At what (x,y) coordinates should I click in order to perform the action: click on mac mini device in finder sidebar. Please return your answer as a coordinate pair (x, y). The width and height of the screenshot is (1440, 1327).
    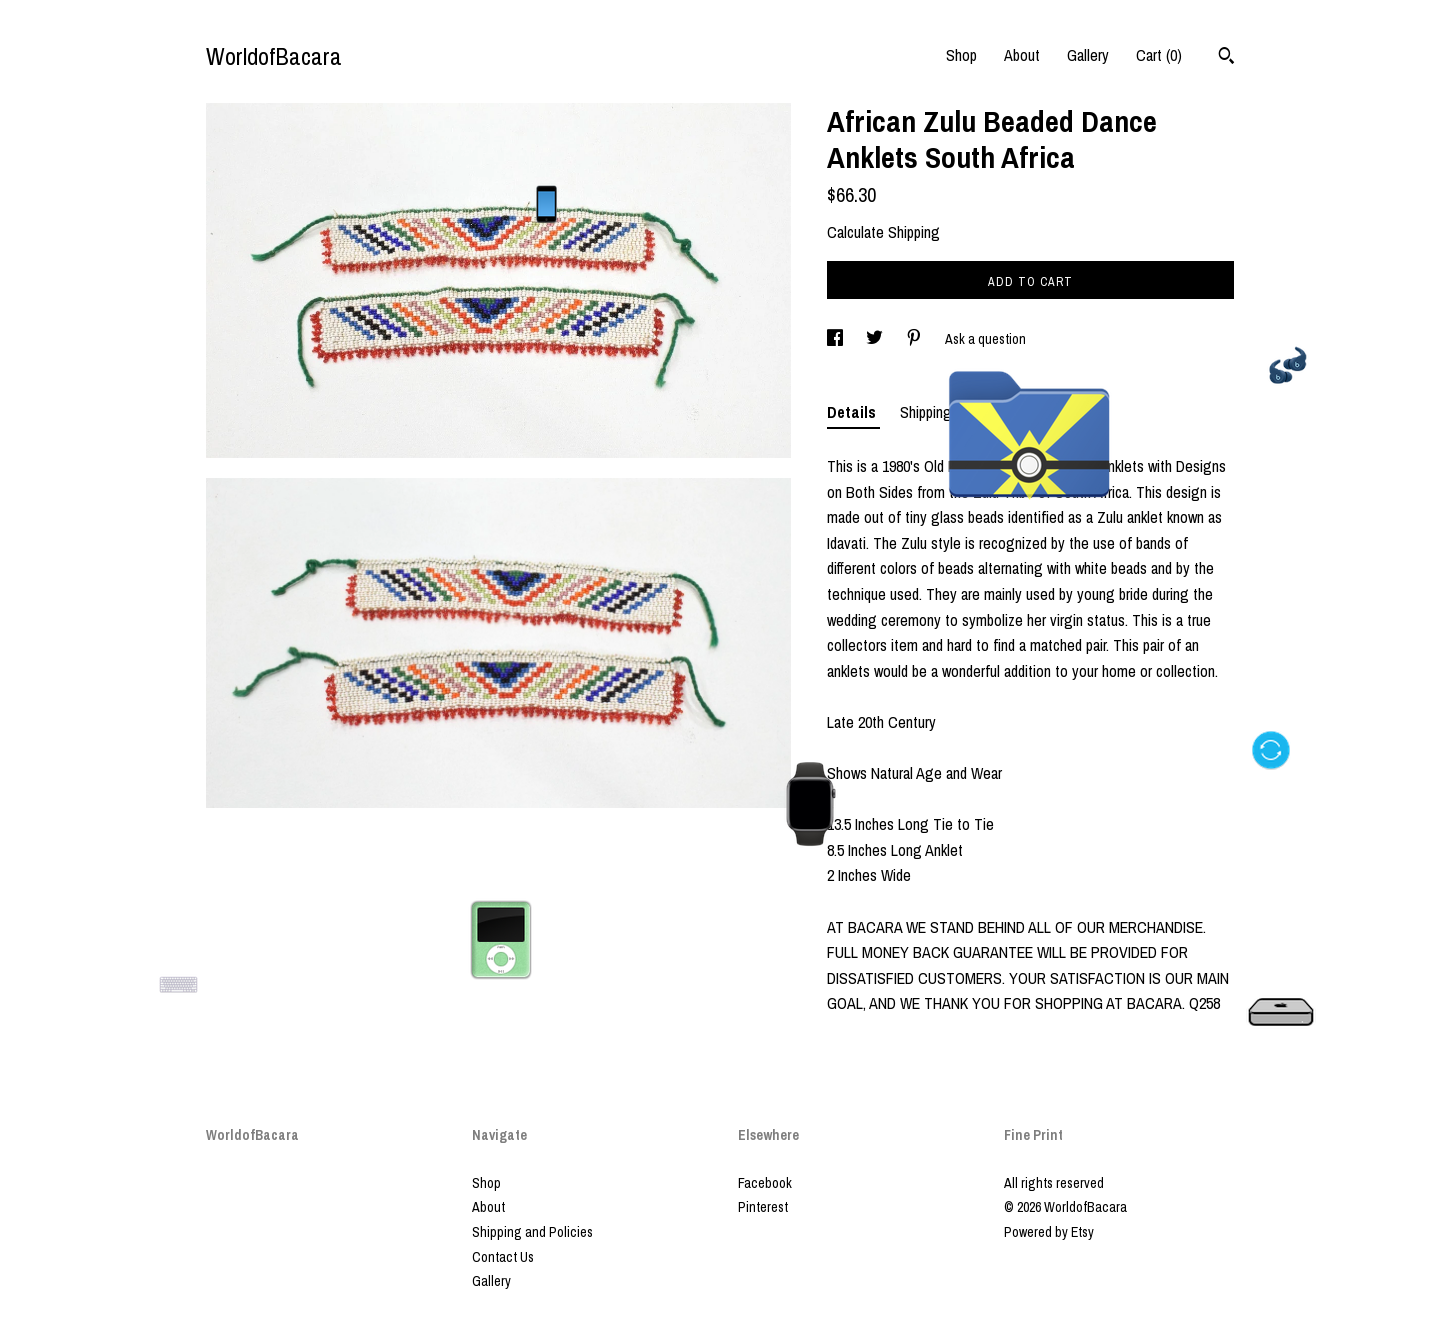
    Looking at the image, I should click on (1281, 1012).